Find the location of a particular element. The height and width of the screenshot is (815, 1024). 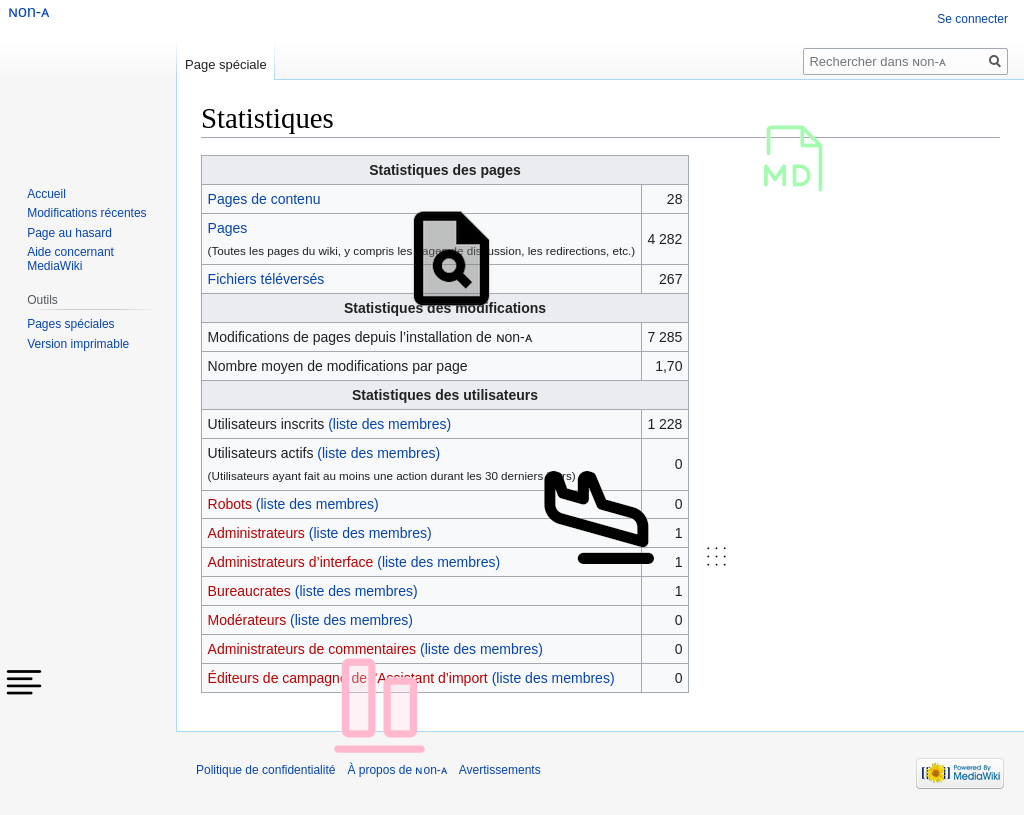

align text to the left is located at coordinates (24, 683).